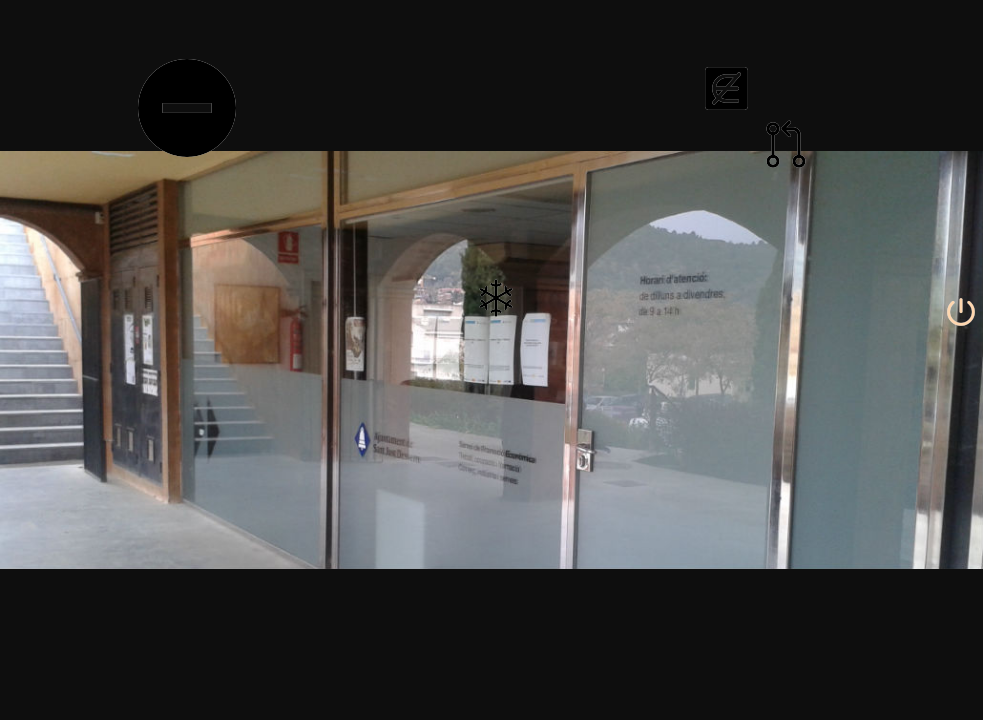  I want to click on indicates cold or winter weather conditions, so click(496, 298).